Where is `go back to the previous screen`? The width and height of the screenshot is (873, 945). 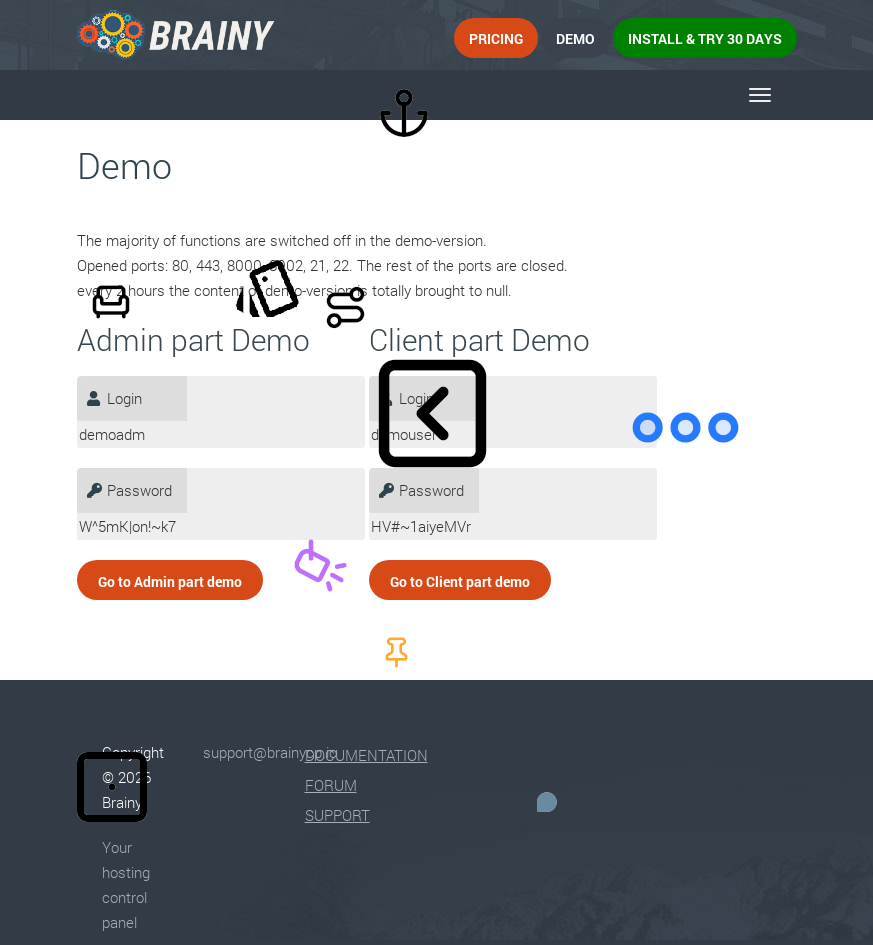 go back to the previous screen is located at coordinates (432, 413).